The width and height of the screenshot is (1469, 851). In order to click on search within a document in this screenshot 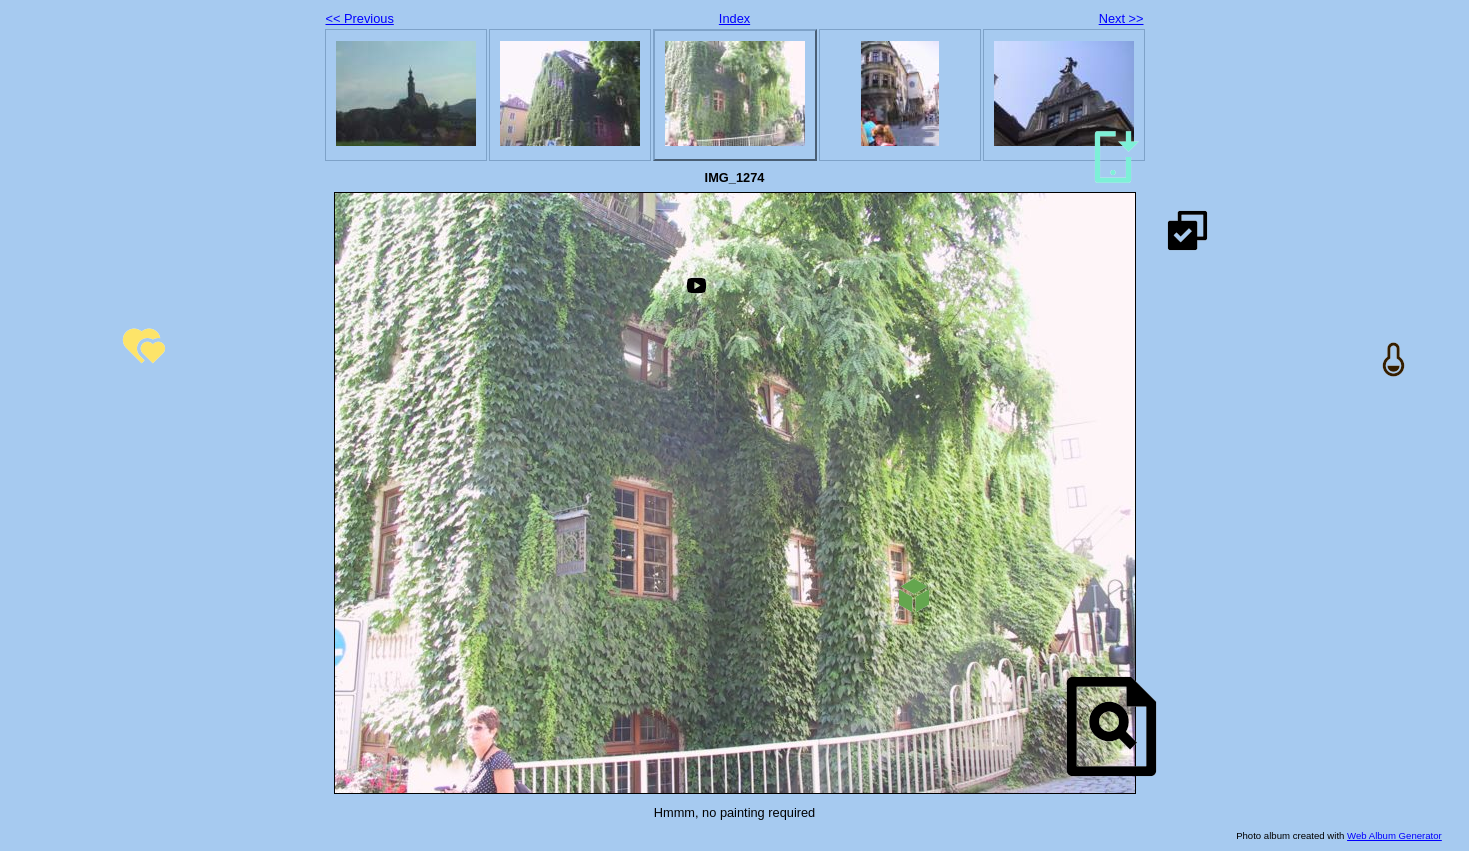, I will do `click(1111, 726)`.